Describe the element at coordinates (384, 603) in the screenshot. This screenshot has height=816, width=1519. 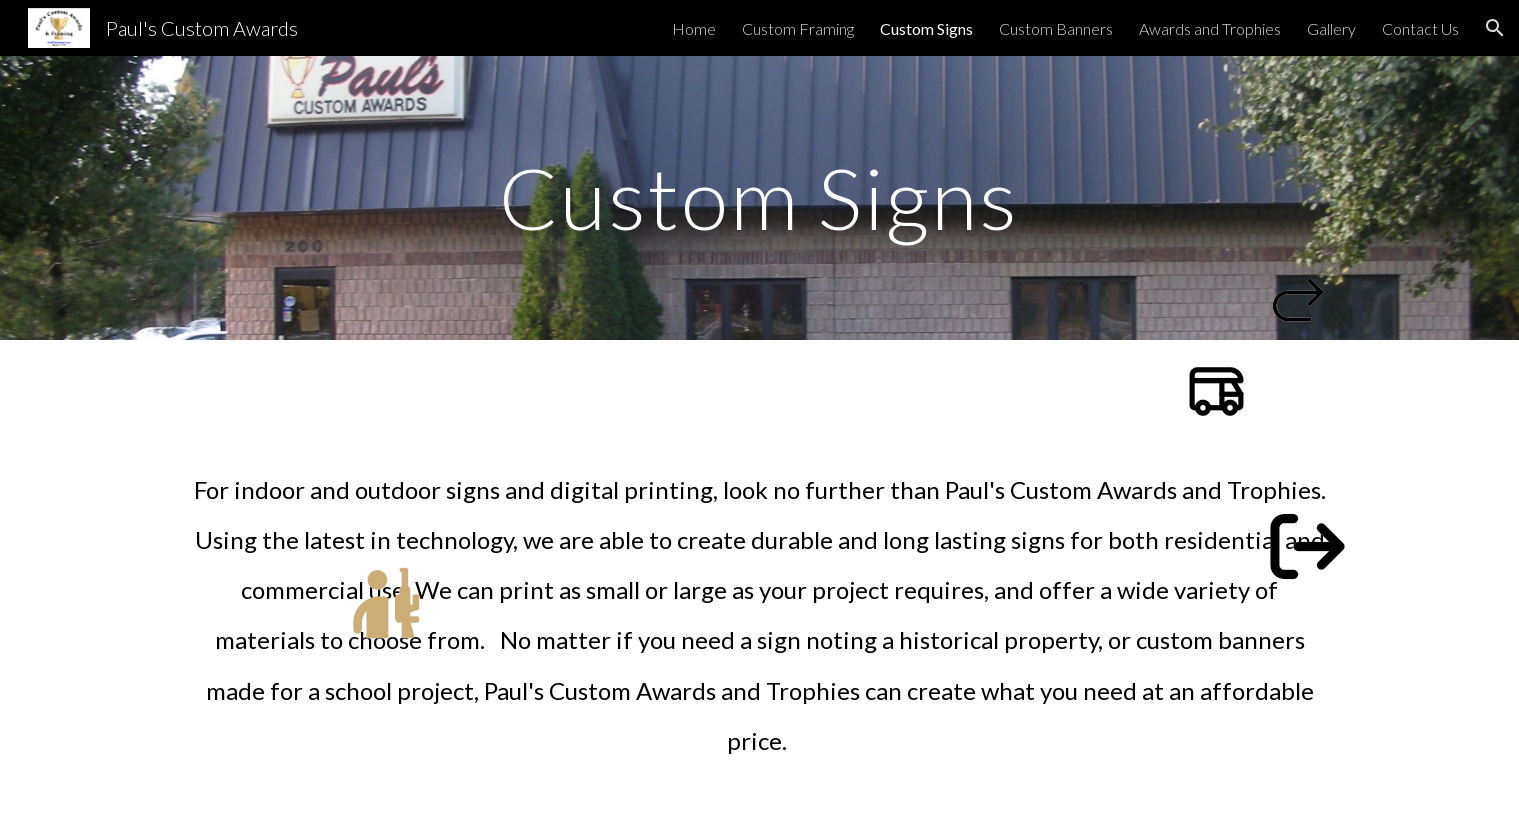
I see `indicates military or armed personnel` at that location.